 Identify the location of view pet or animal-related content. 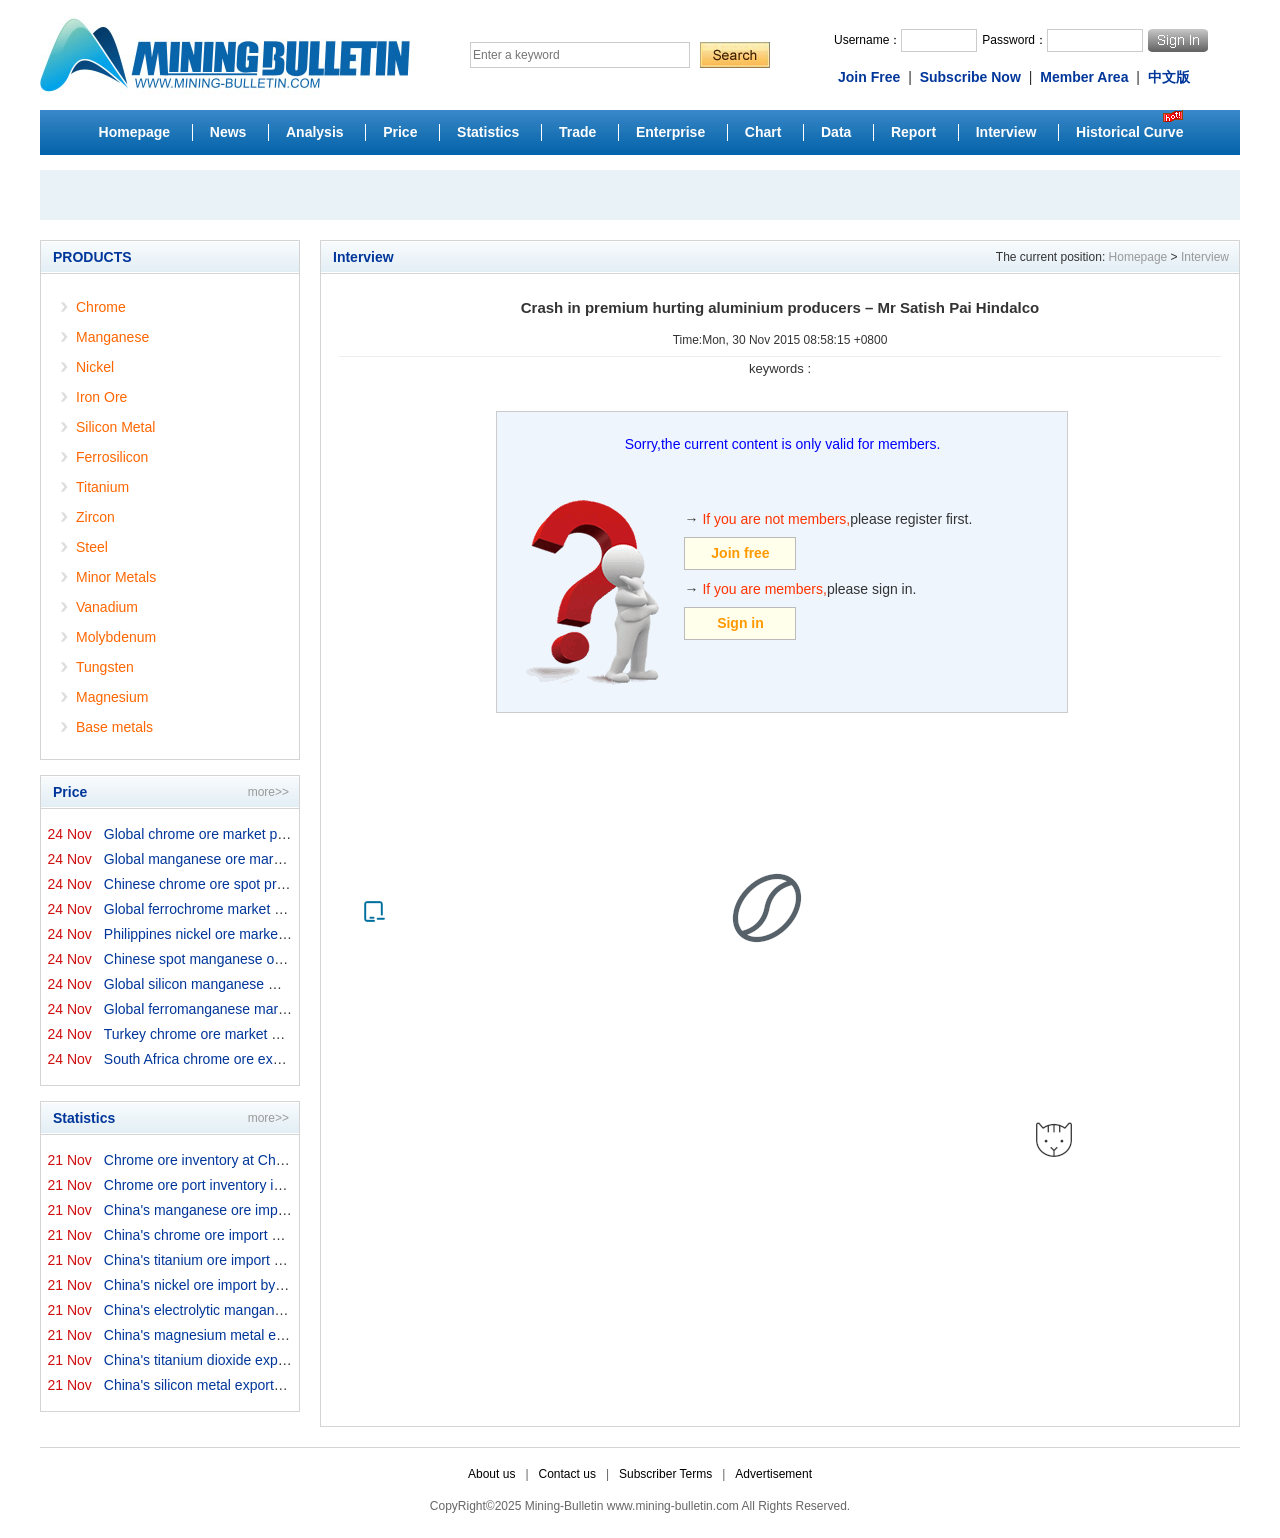
(1054, 1139).